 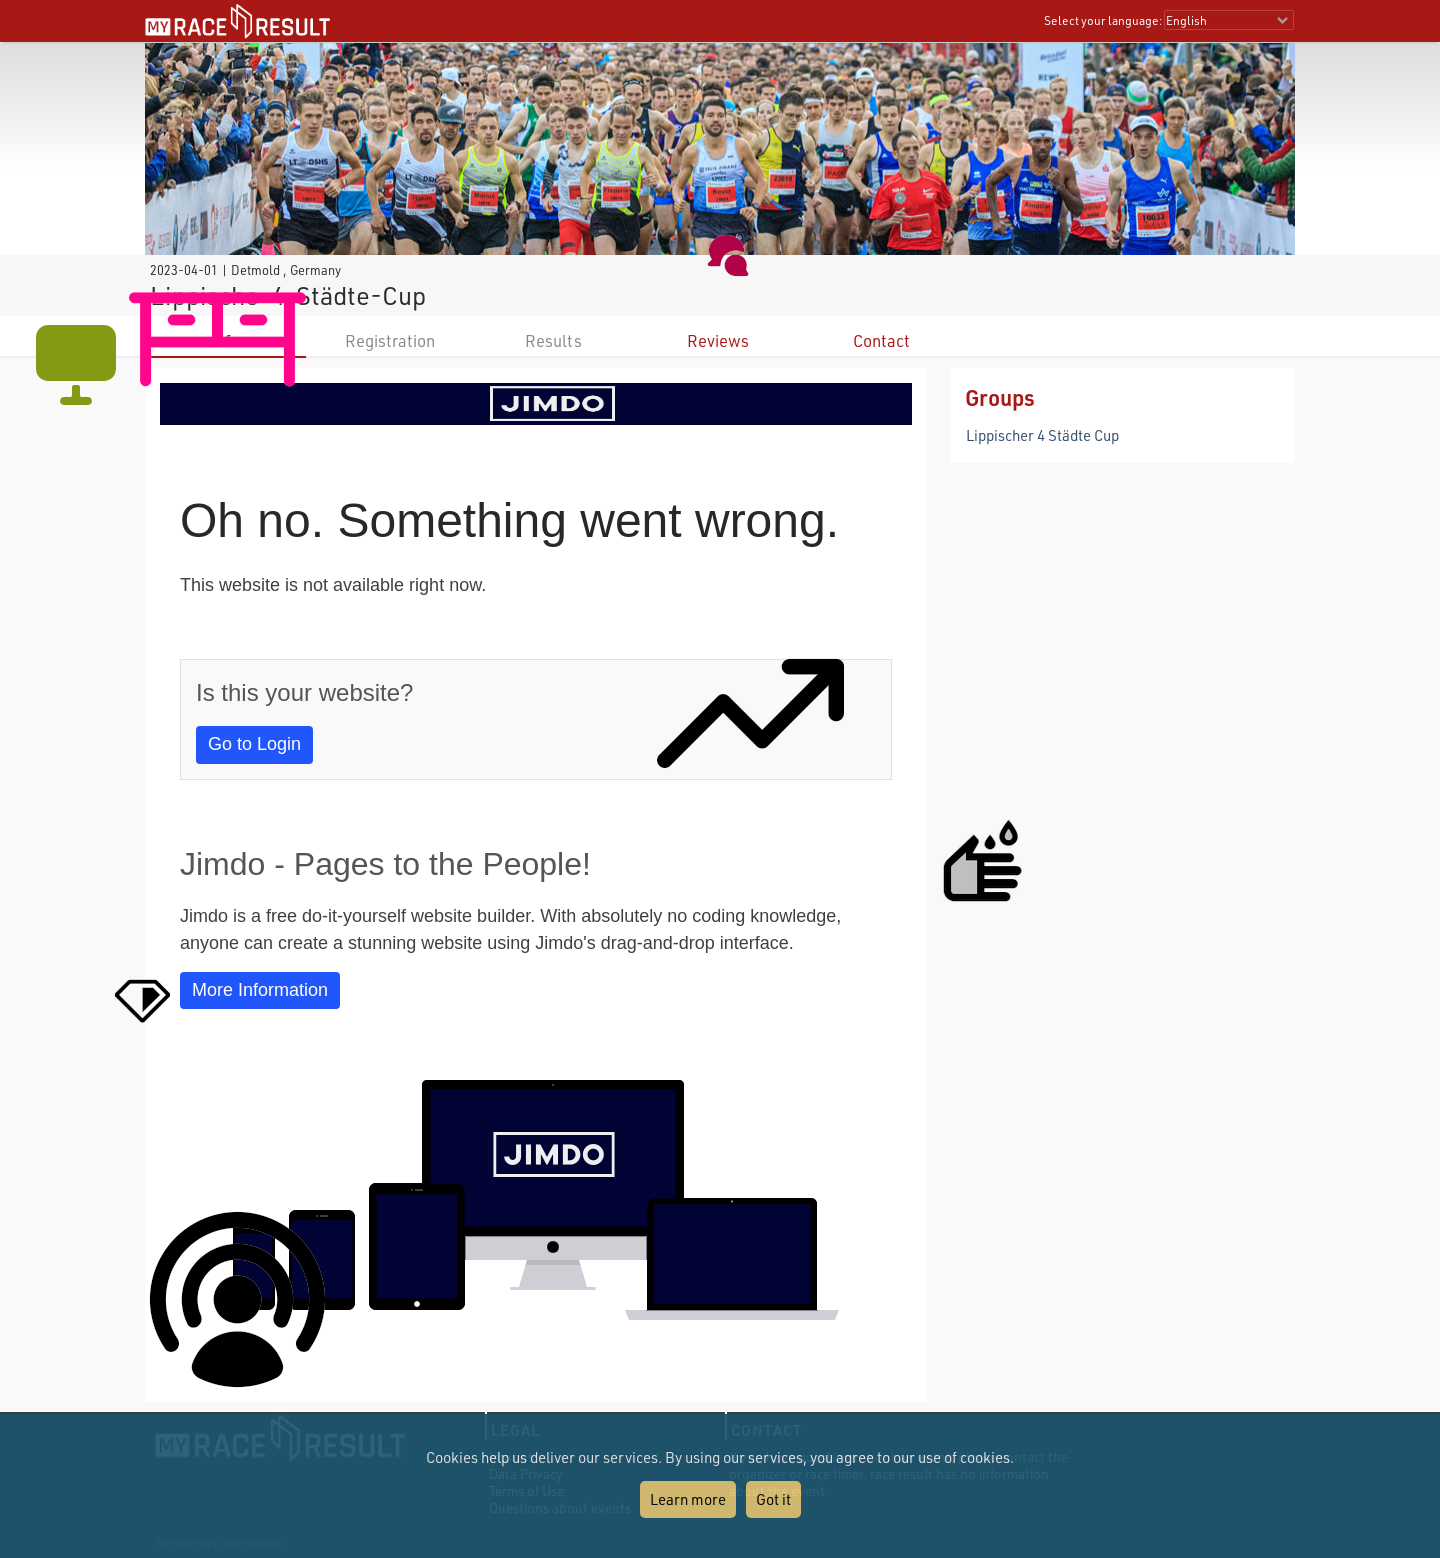 What do you see at coordinates (142, 999) in the screenshot?
I see `ruby programming language file type indicator` at bounding box center [142, 999].